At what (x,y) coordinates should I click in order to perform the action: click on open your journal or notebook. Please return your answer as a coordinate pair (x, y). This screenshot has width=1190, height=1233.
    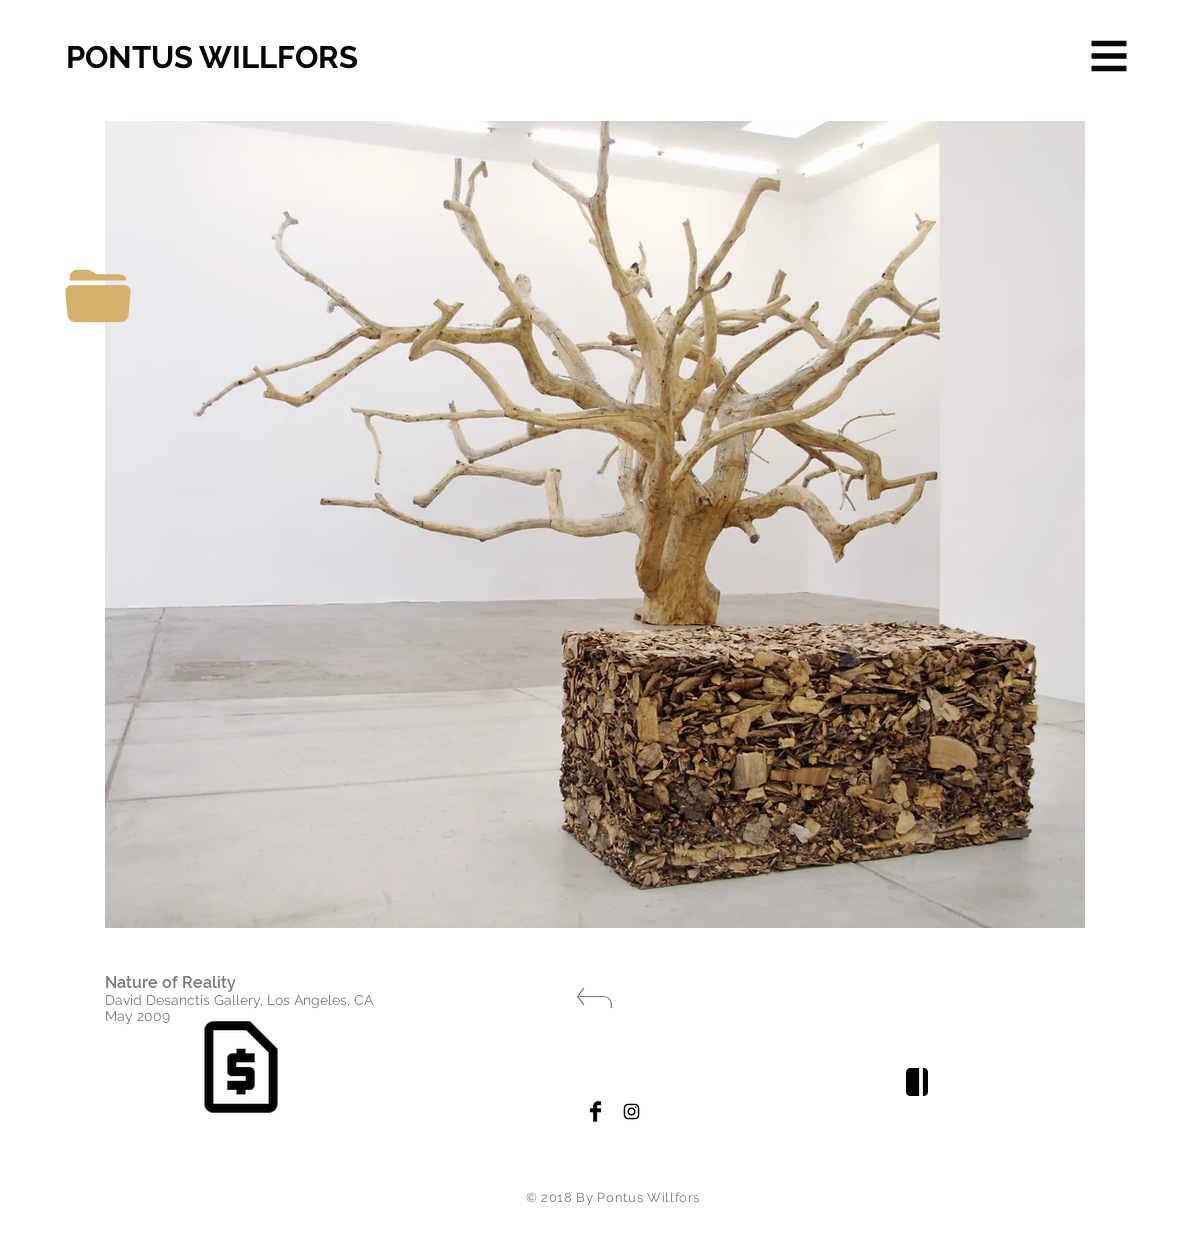
    Looking at the image, I should click on (917, 1082).